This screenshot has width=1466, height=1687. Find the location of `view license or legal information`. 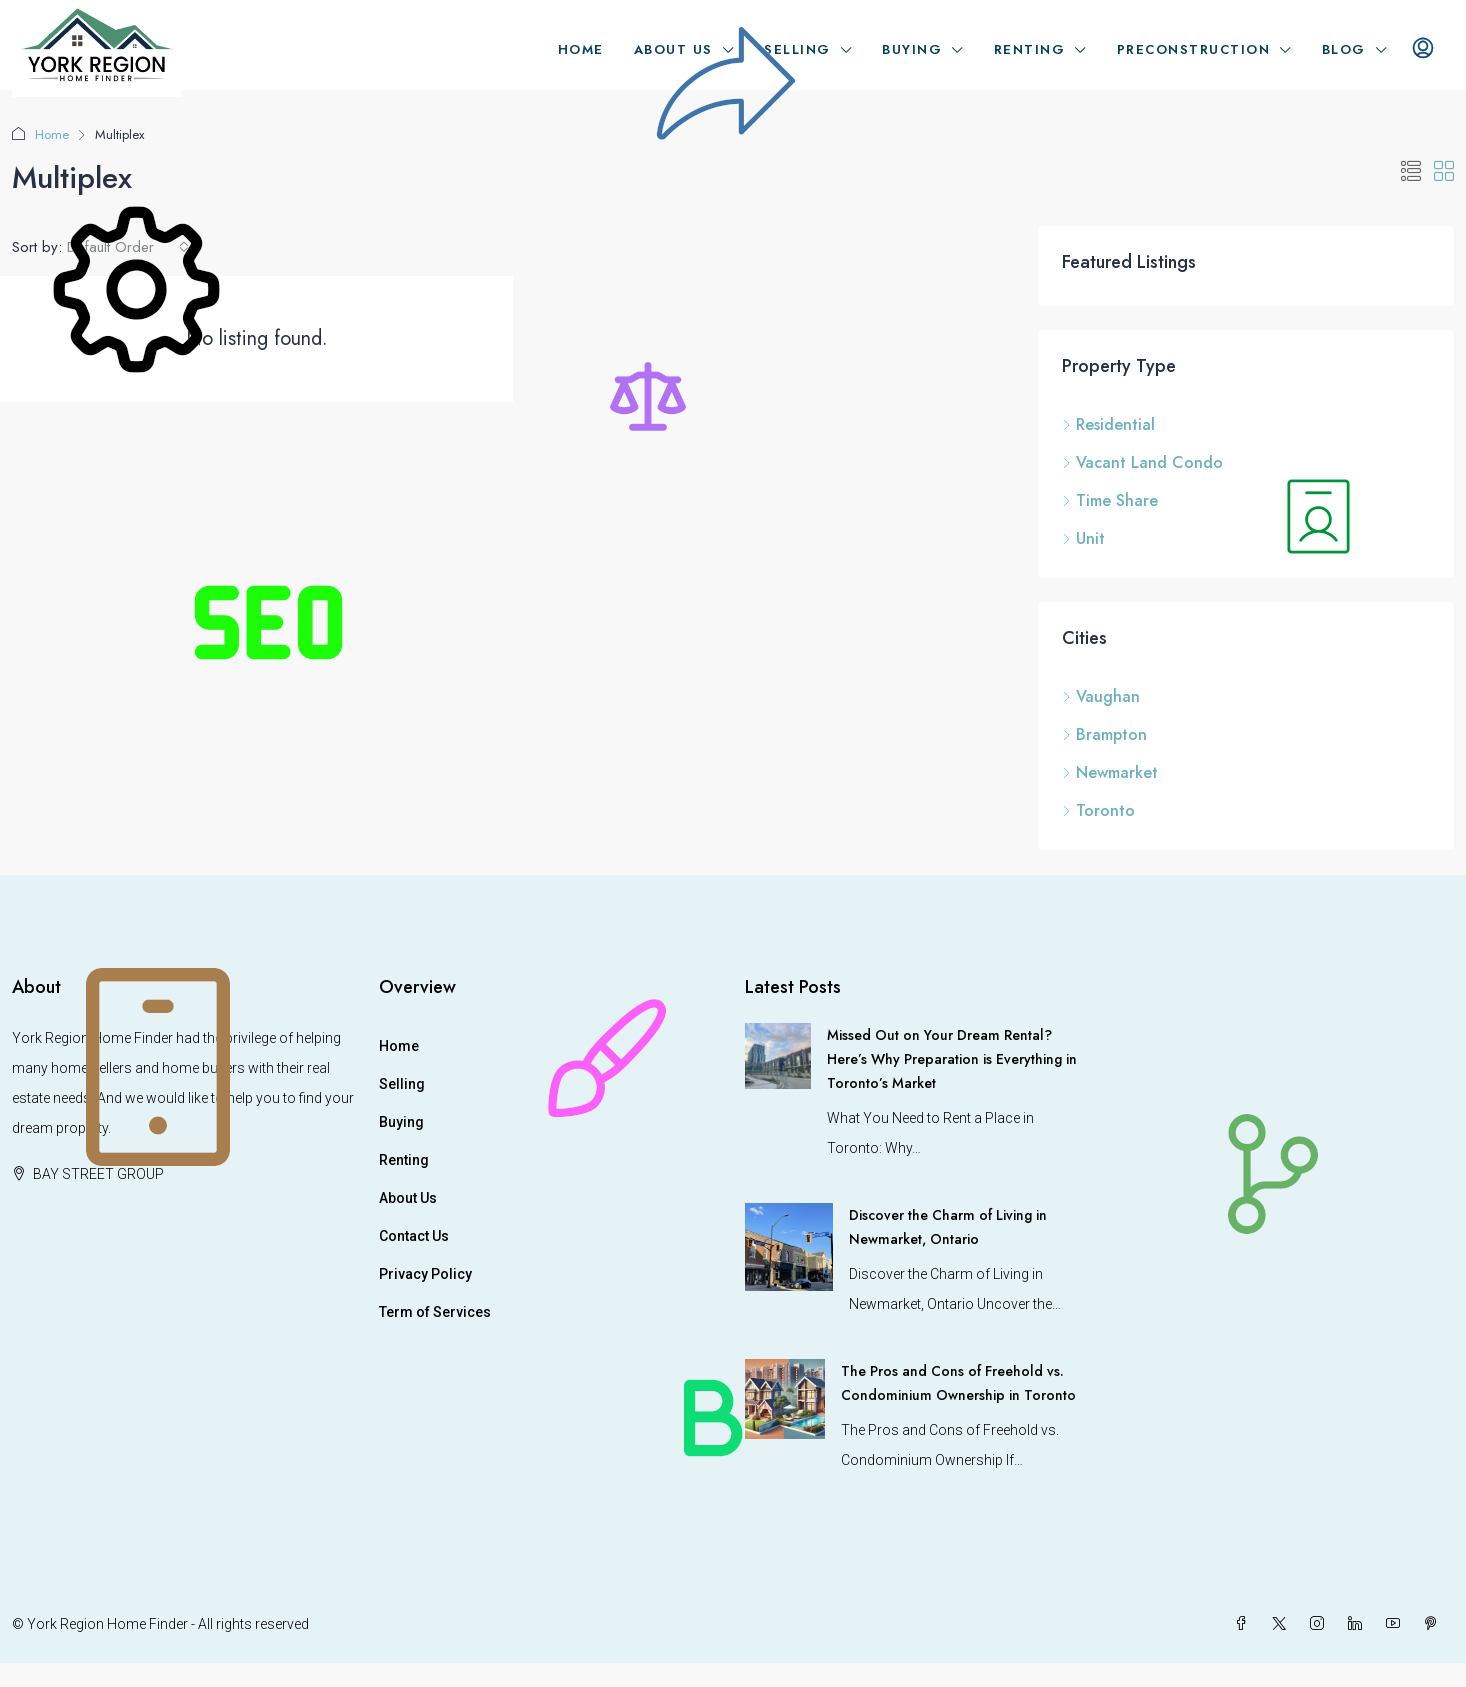

view license or legal information is located at coordinates (648, 400).